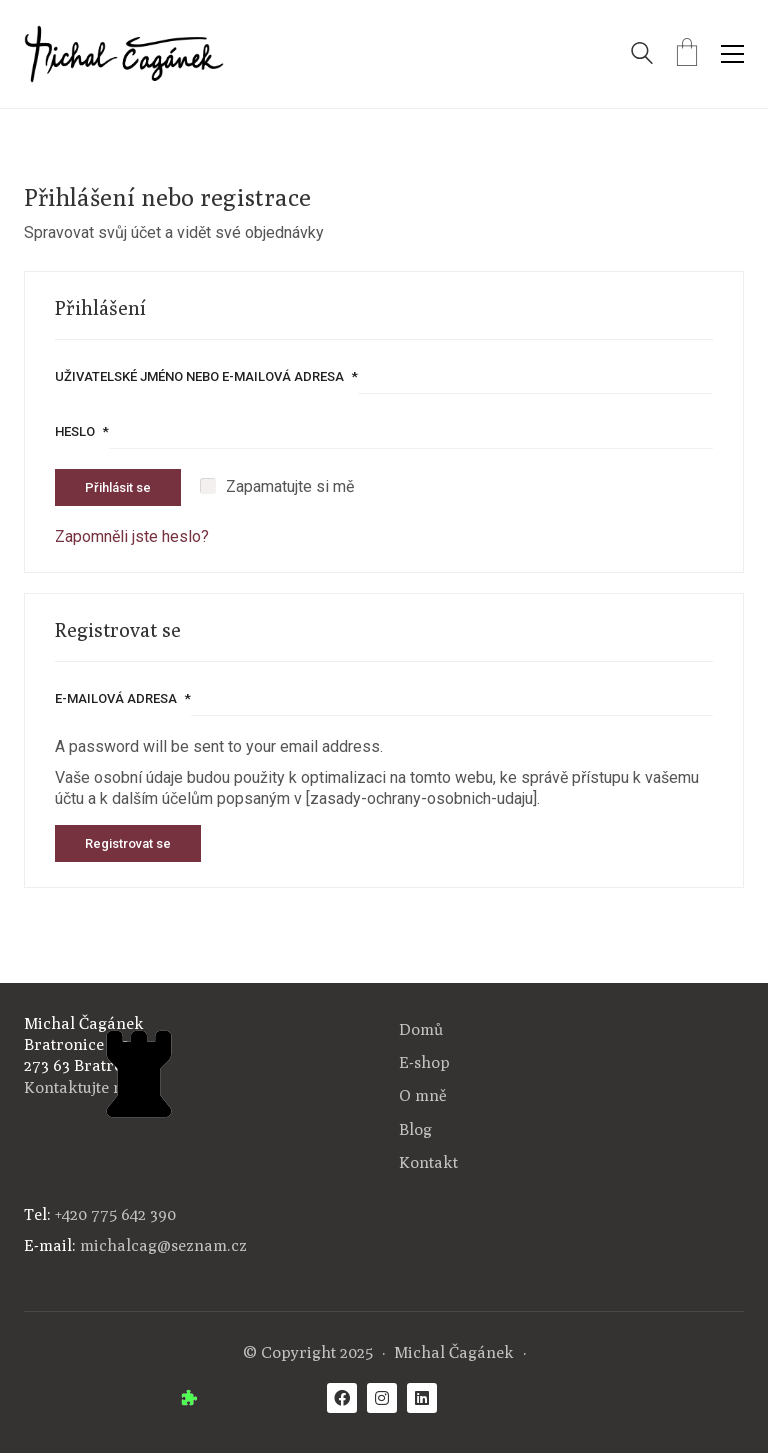 This screenshot has width=768, height=1453. I want to click on access plugins or extensions, so click(189, 1397).